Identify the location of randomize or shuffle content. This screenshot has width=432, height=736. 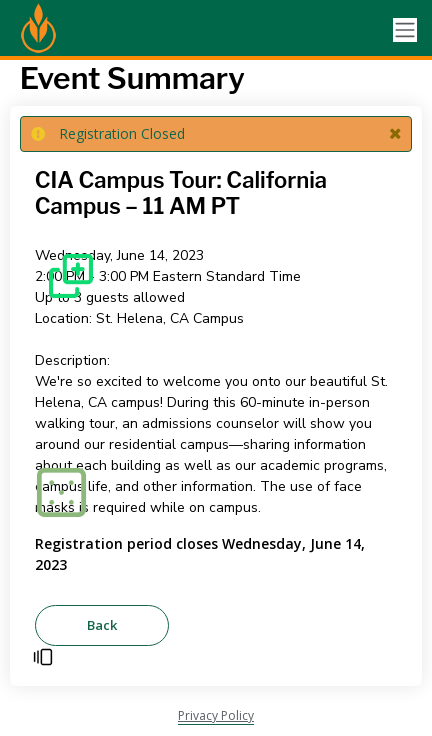
(61, 492).